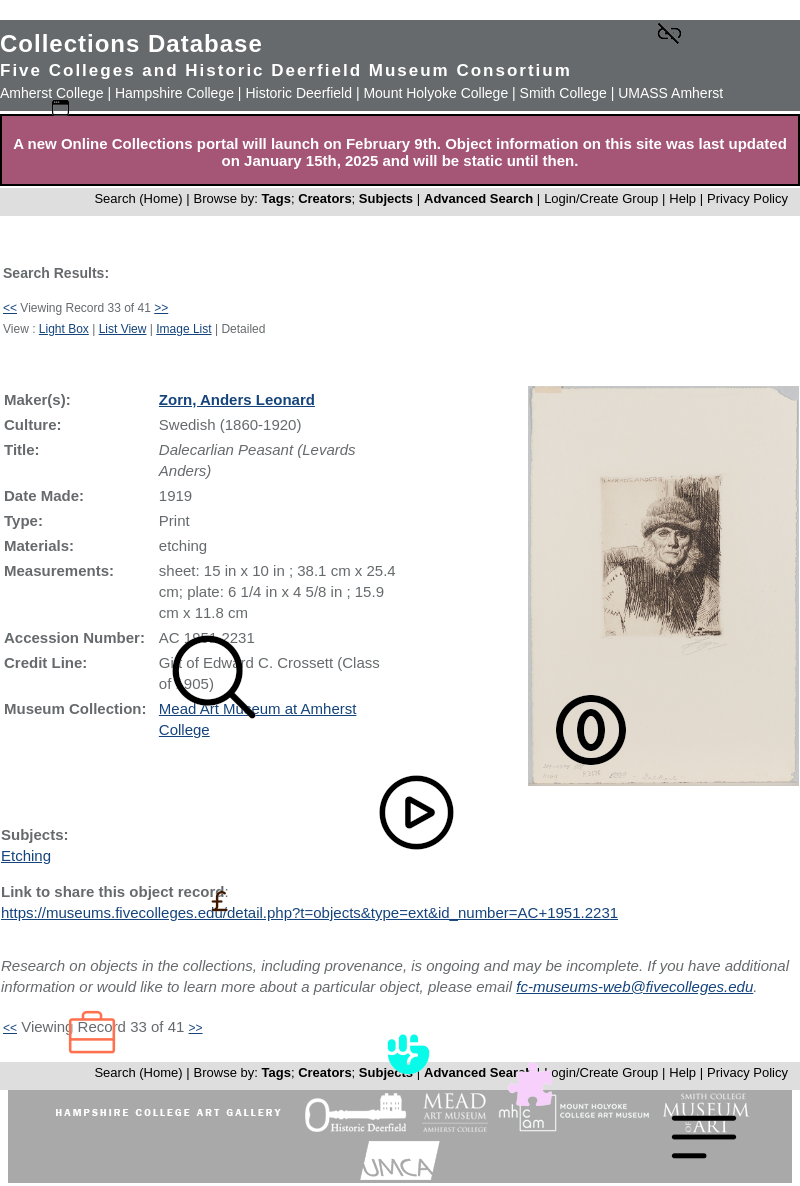  Describe the element at coordinates (704, 1137) in the screenshot. I see `open navigation menu` at that location.